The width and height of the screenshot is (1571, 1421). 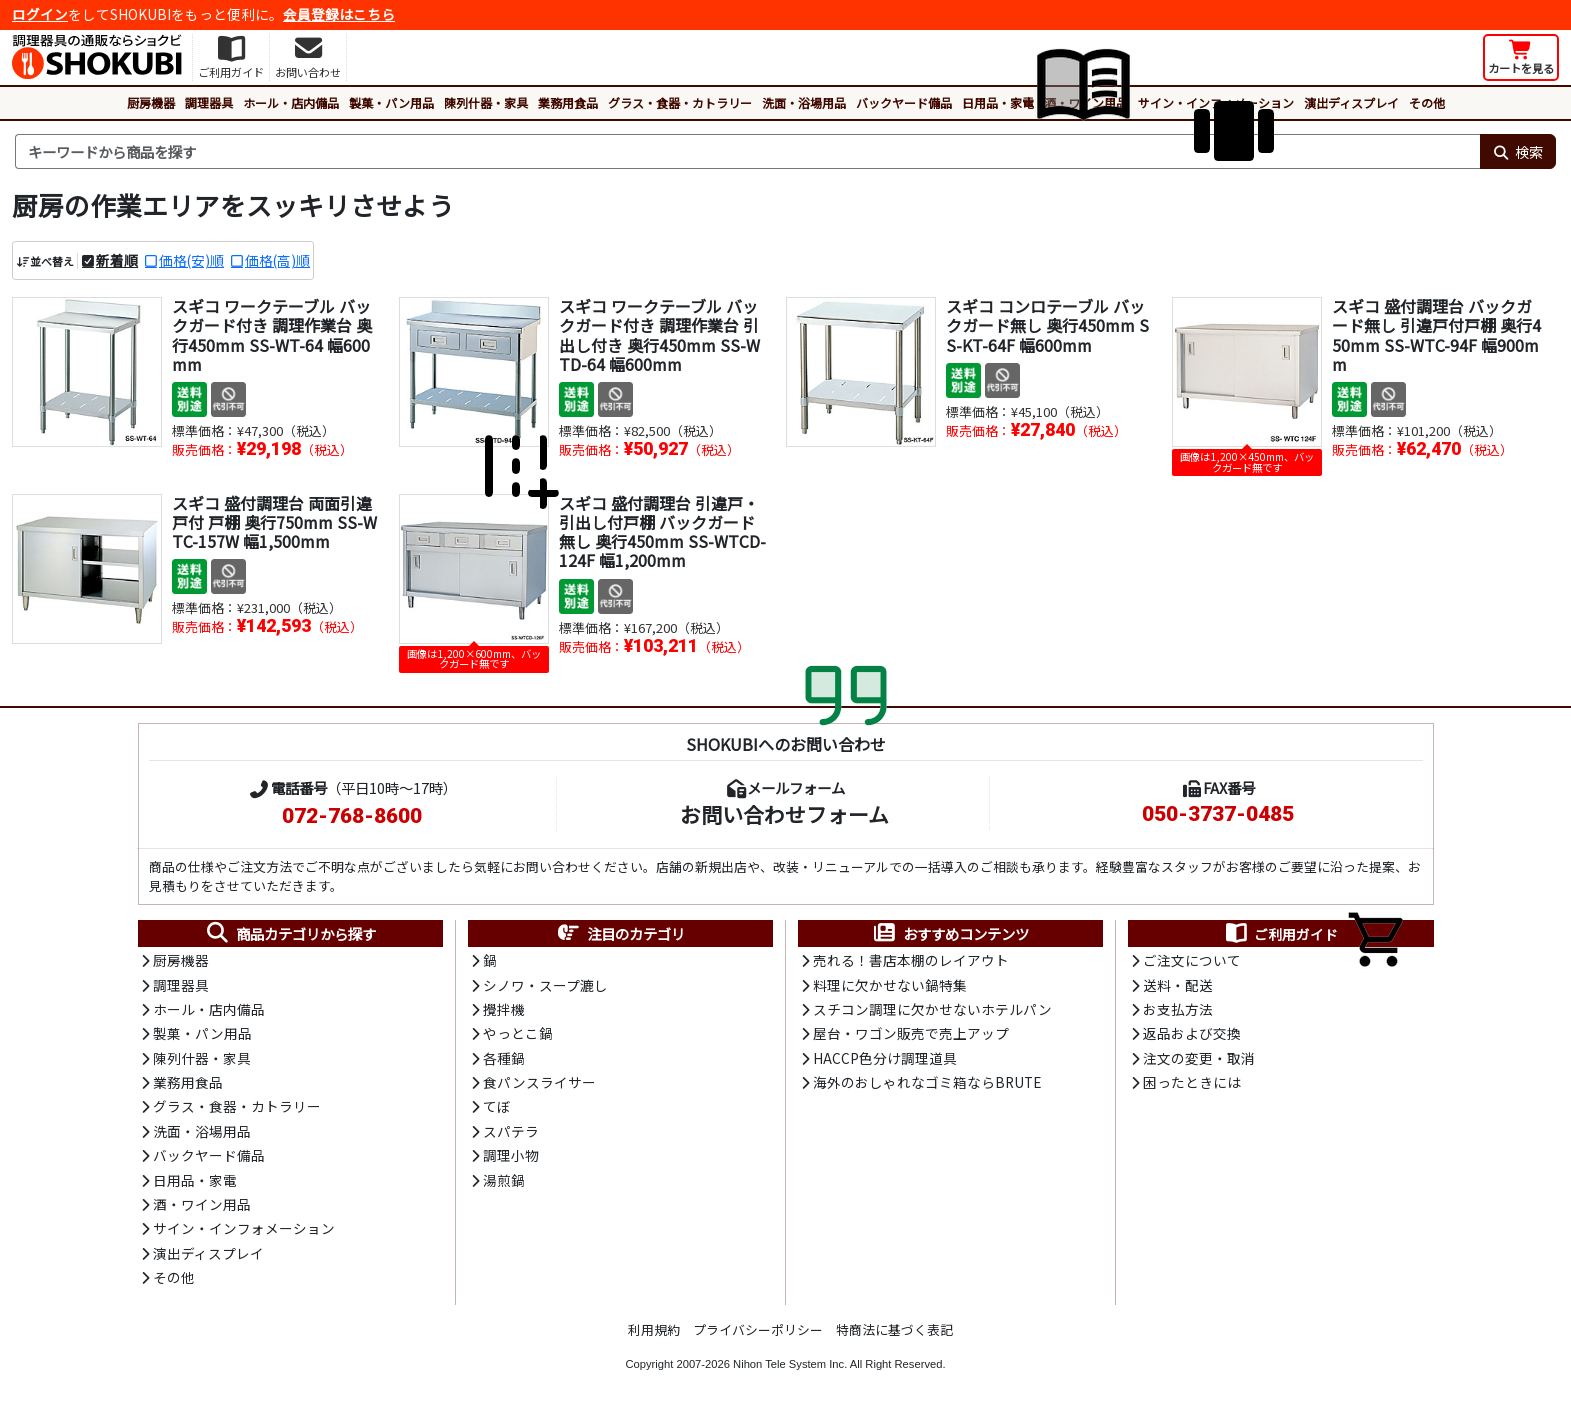 What do you see at coordinates (1234, 133) in the screenshot?
I see `view content in carousel format` at bounding box center [1234, 133].